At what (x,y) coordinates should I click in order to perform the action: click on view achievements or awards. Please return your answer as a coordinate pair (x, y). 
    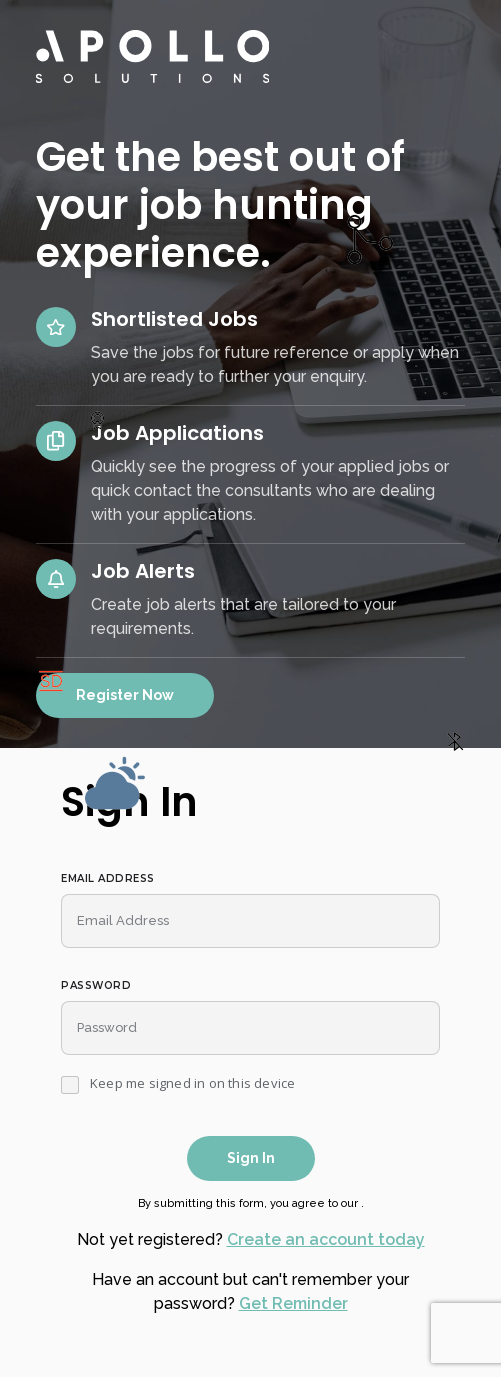
    Looking at the image, I should click on (97, 420).